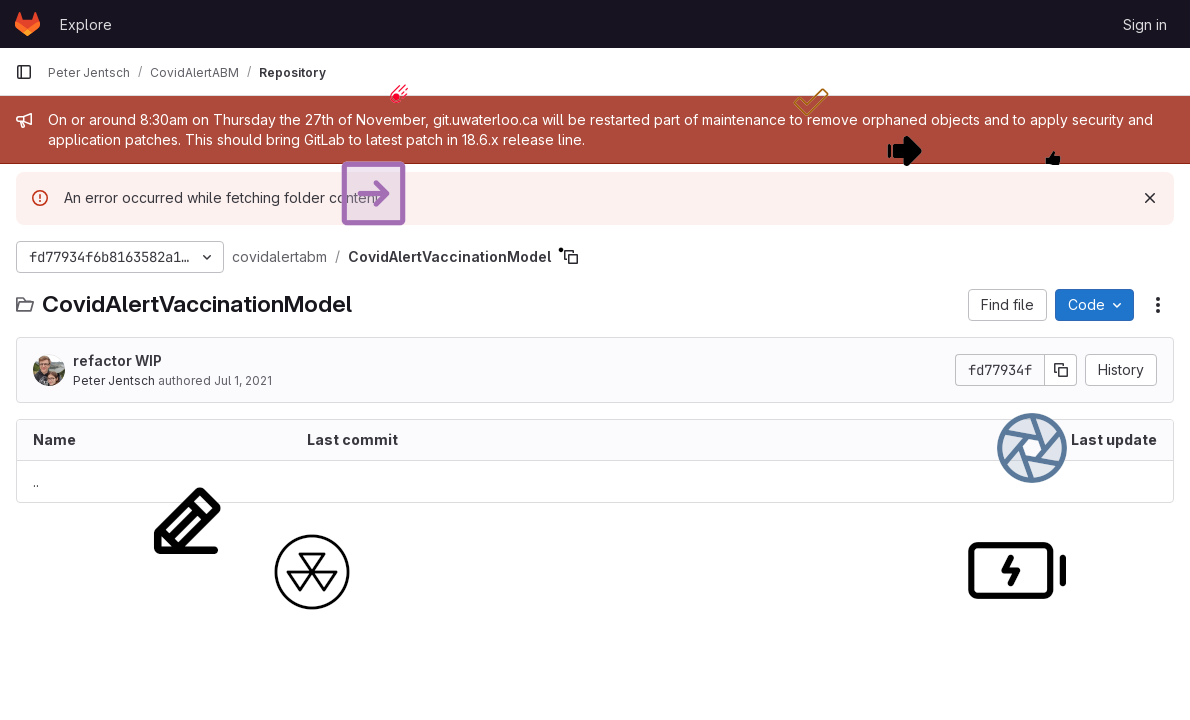 This screenshot has width=1190, height=720. Describe the element at coordinates (1053, 158) in the screenshot. I see `like or upvote content` at that location.